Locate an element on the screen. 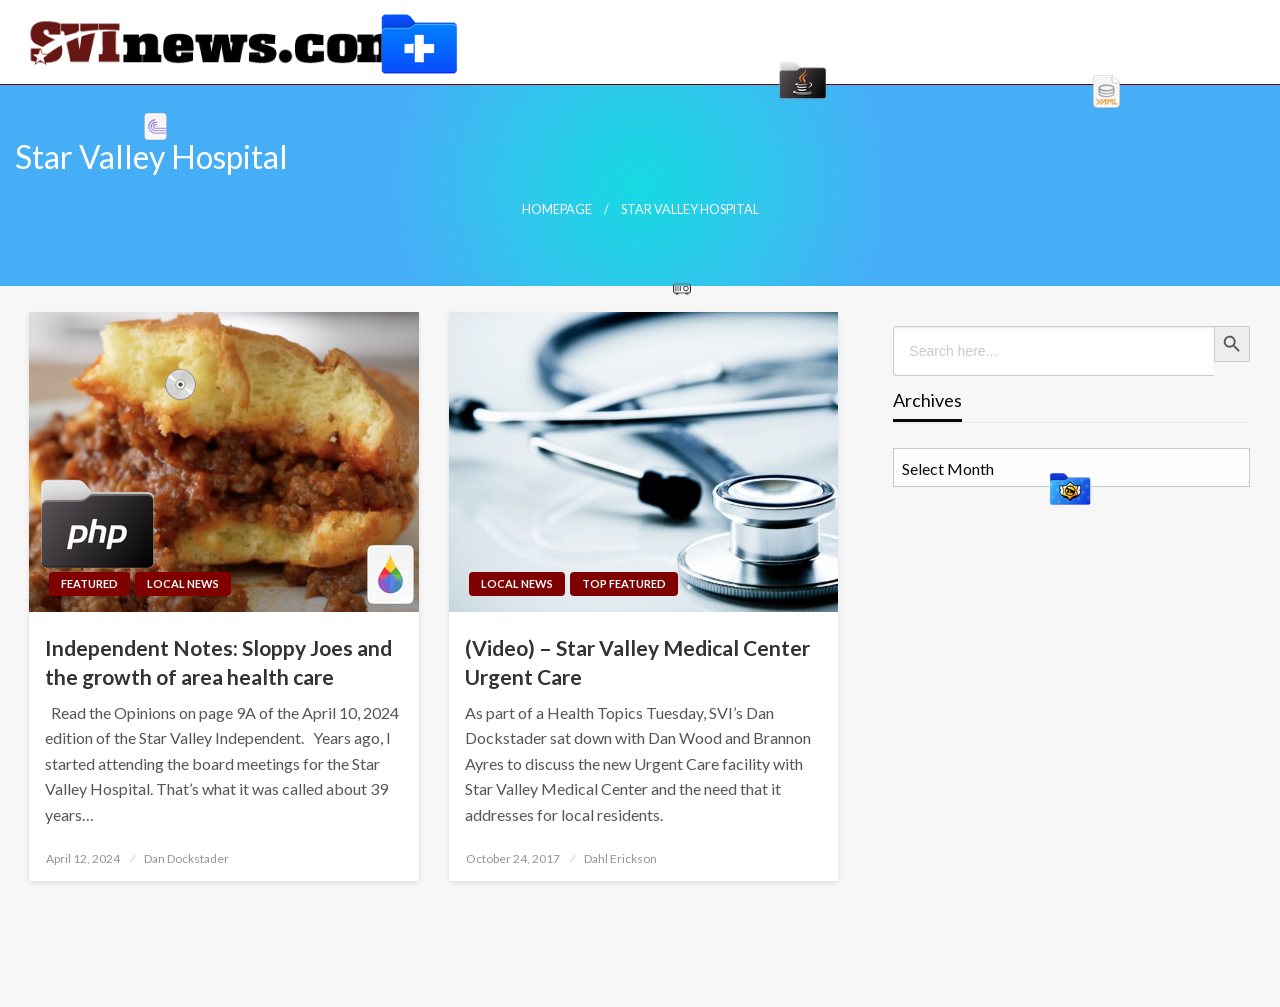 This screenshot has width=1280, height=1007. open brawl stars game folder is located at coordinates (1070, 490).